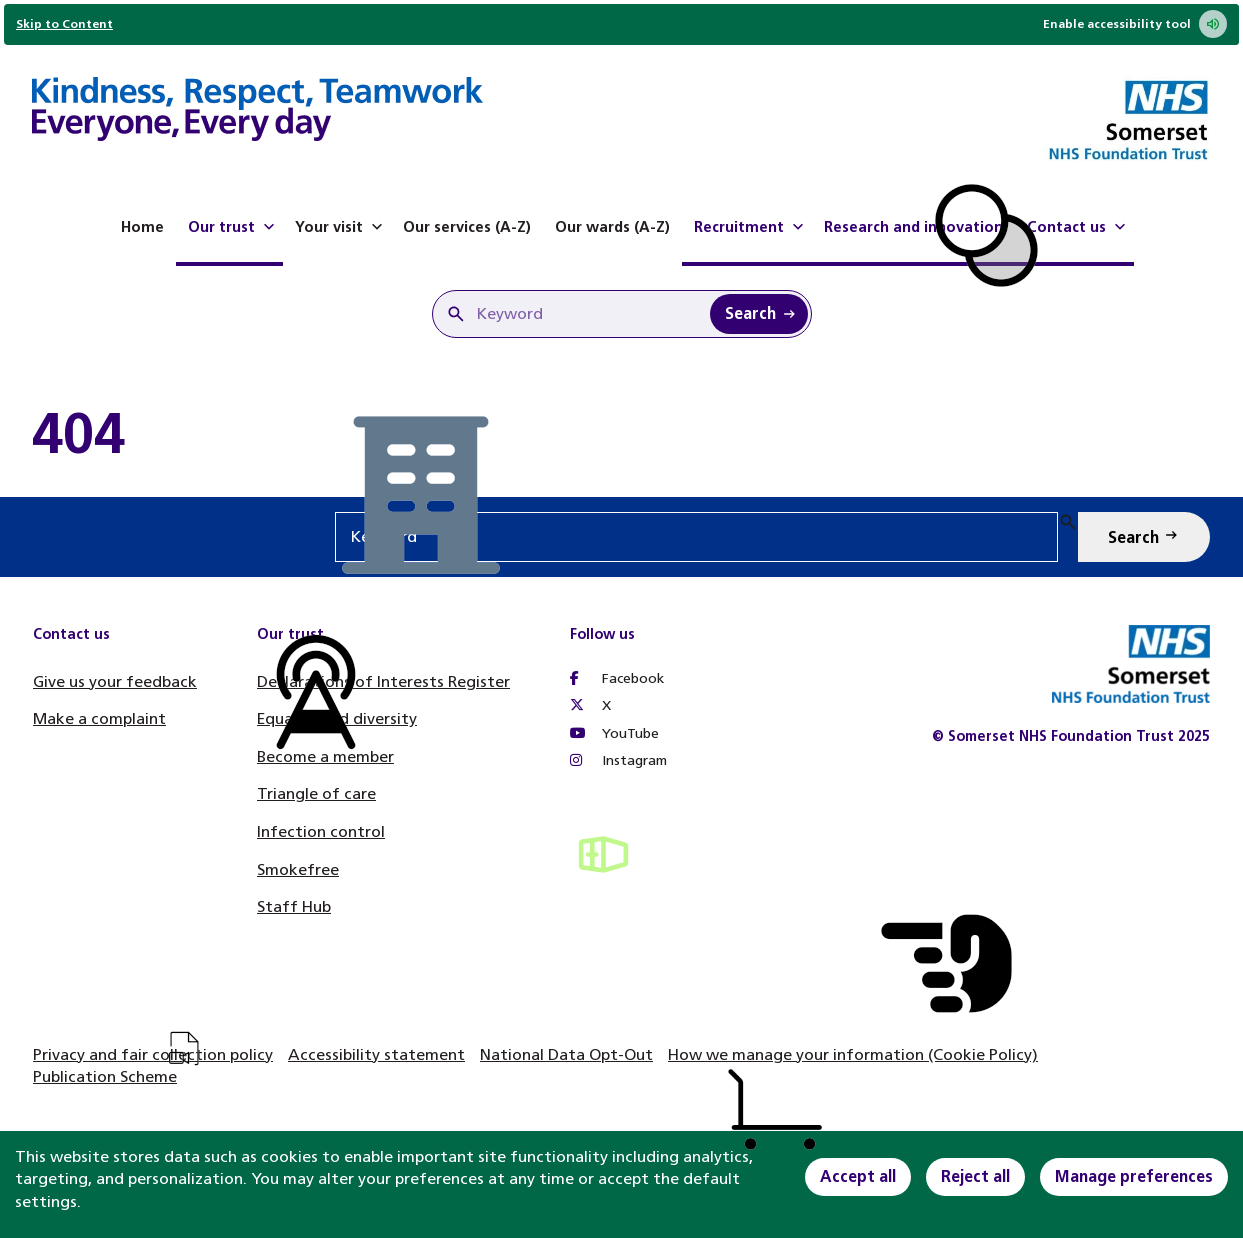  I want to click on indicates cellular network signal or coverage, so click(316, 694).